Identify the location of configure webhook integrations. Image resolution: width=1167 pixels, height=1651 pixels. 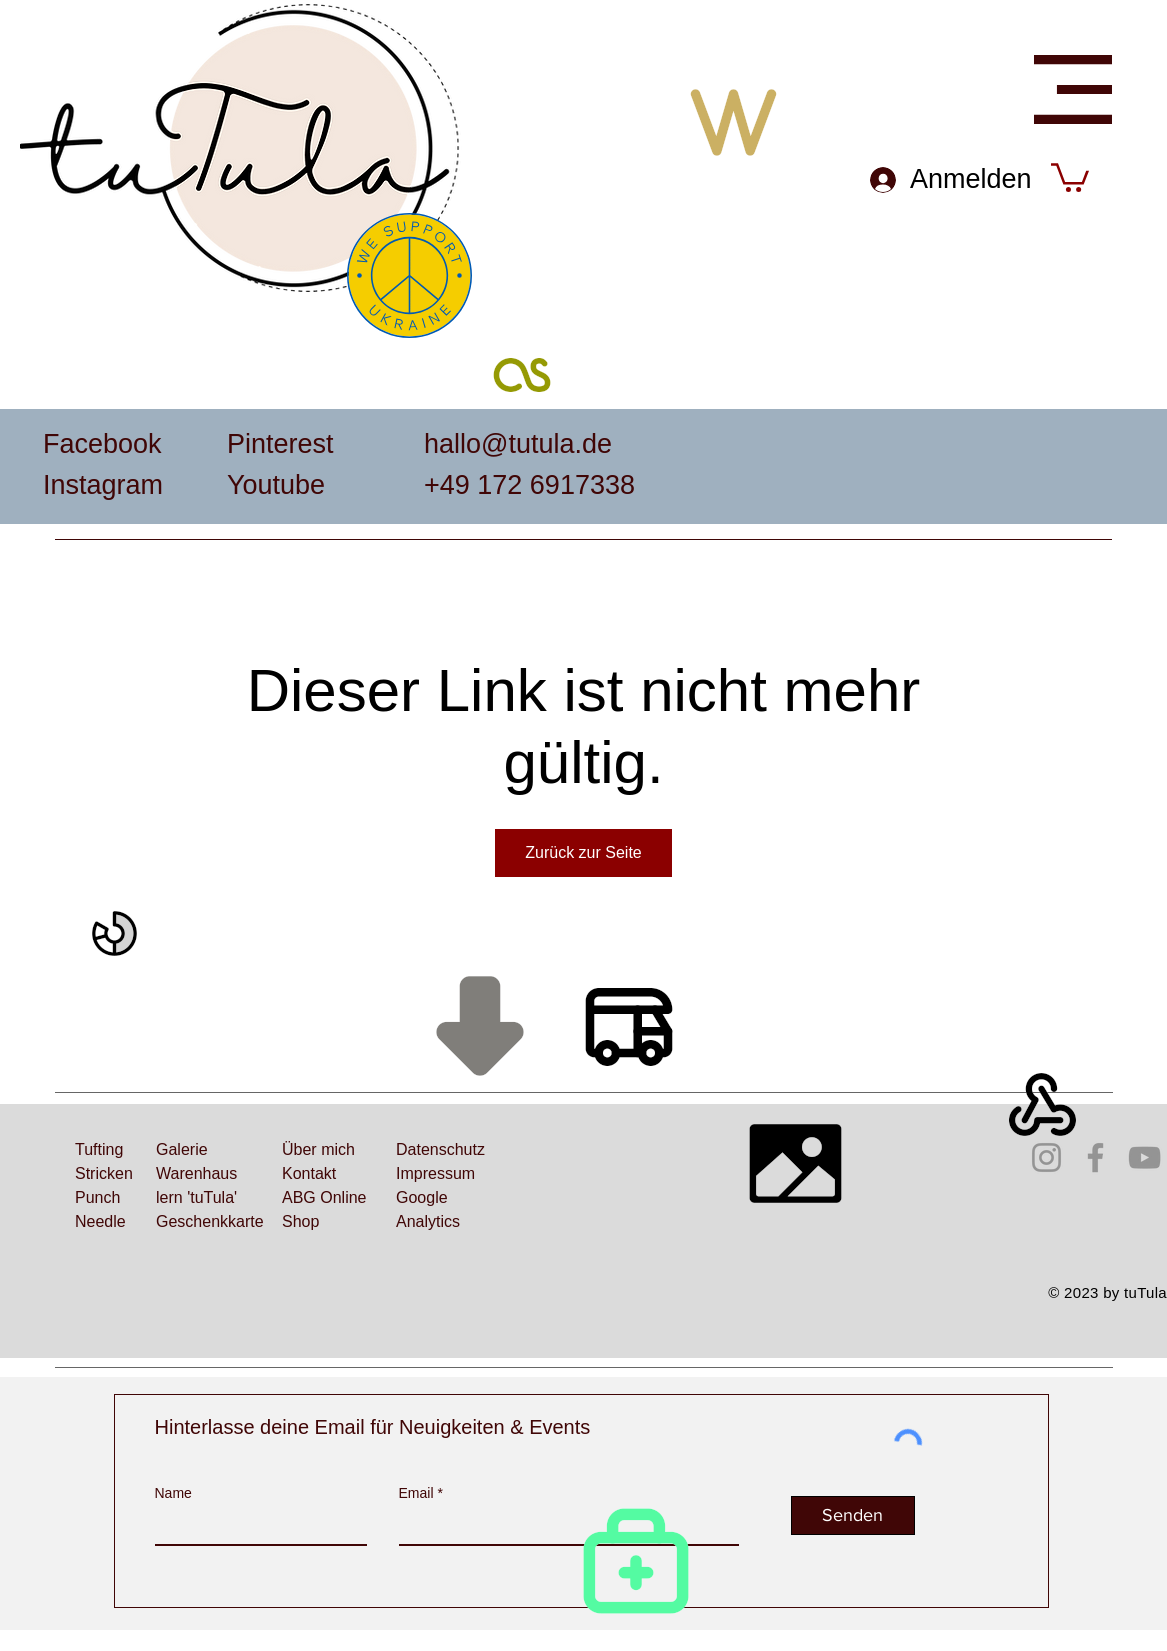
(1042, 1104).